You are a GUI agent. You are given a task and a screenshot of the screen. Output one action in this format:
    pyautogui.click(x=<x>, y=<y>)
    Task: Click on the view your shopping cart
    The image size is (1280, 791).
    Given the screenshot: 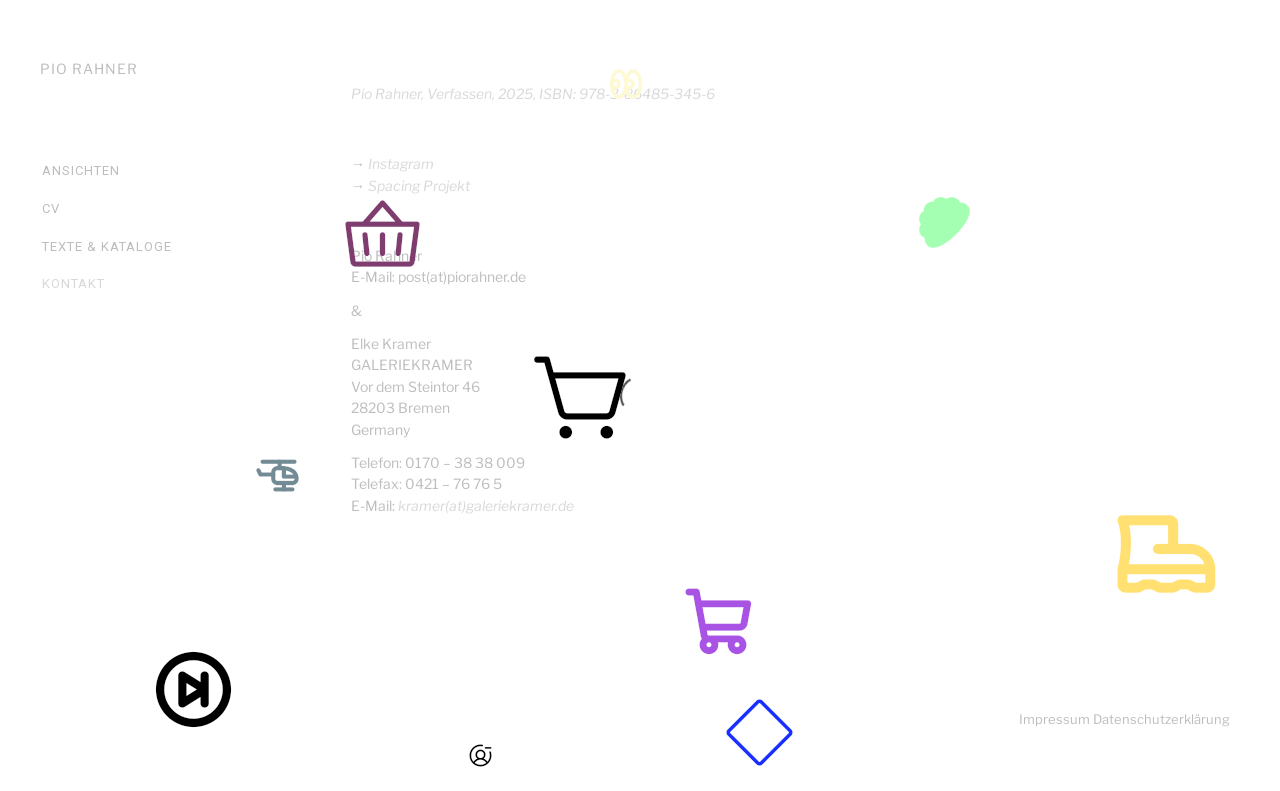 What is the action you would take?
    pyautogui.click(x=719, y=622)
    